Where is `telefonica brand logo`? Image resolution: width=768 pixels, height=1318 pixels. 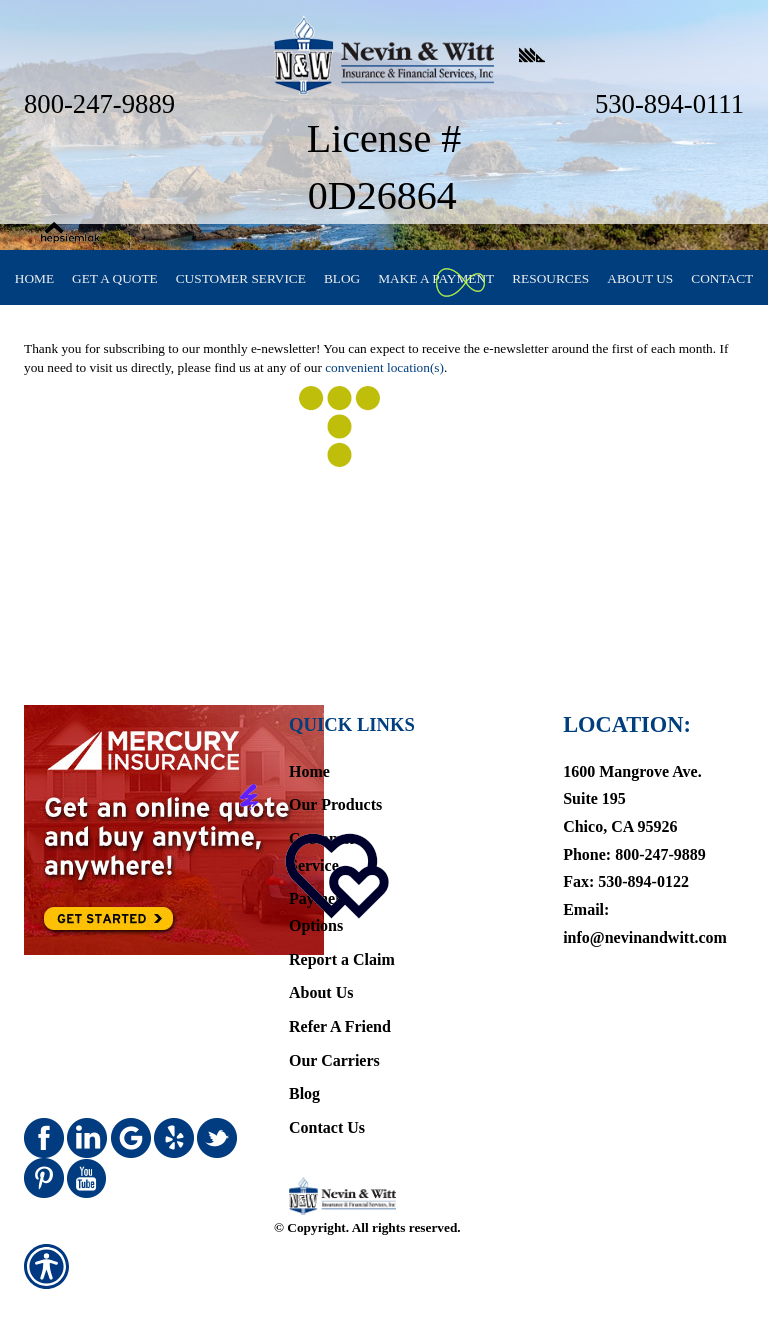
telefonica brand logo is located at coordinates (339, 426).